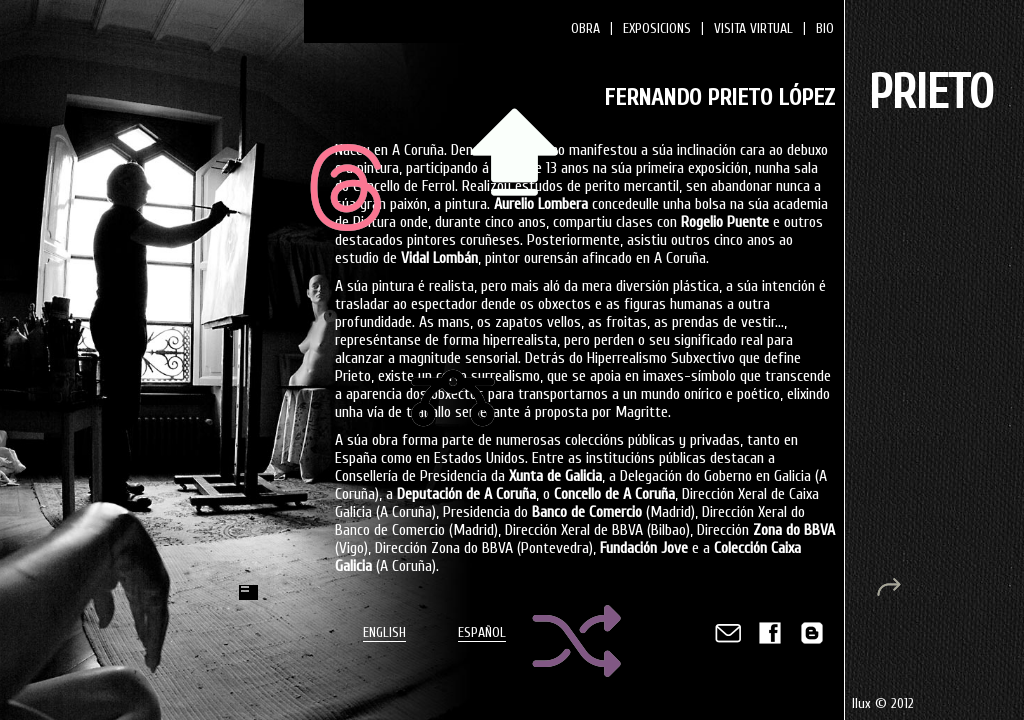 This screenshot has width=1024, height=720. What do you see at coordinates (514, 155) in the screenshot?
I see `upload a file or document` at bounding box center [514, 155].